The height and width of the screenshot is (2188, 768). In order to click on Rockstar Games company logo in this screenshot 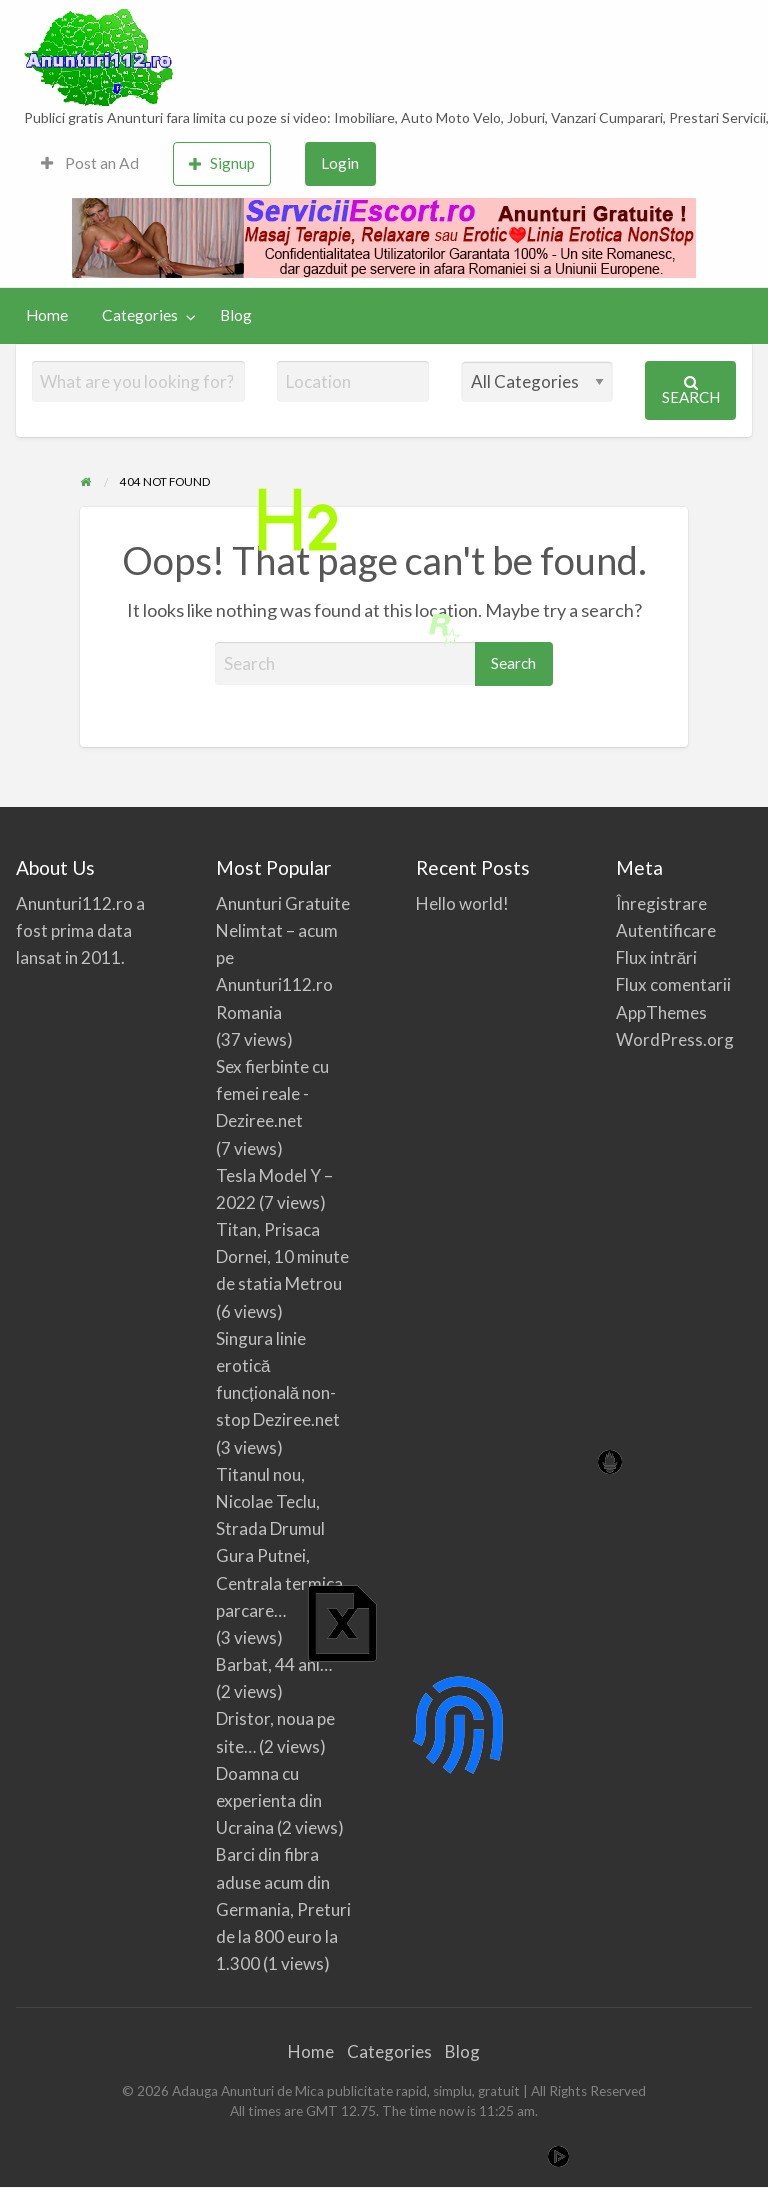, I will do `click(445, 630)`.